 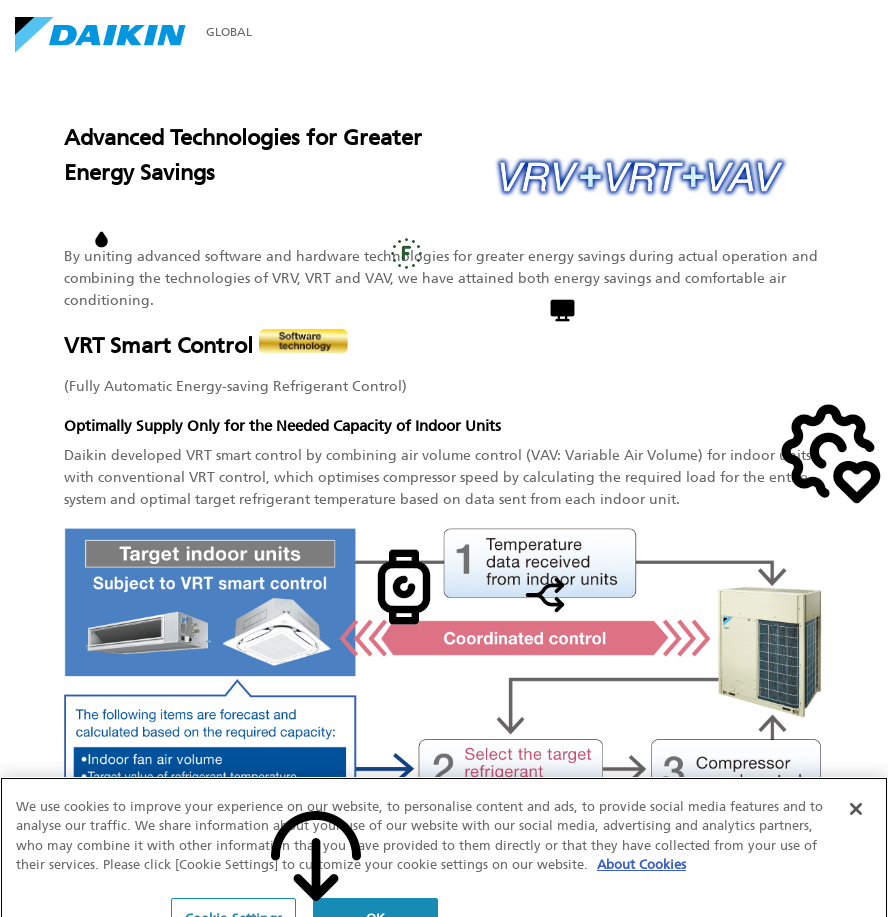 I want to click on customize your favorites or liked items settings, so click(x=828, y=451).